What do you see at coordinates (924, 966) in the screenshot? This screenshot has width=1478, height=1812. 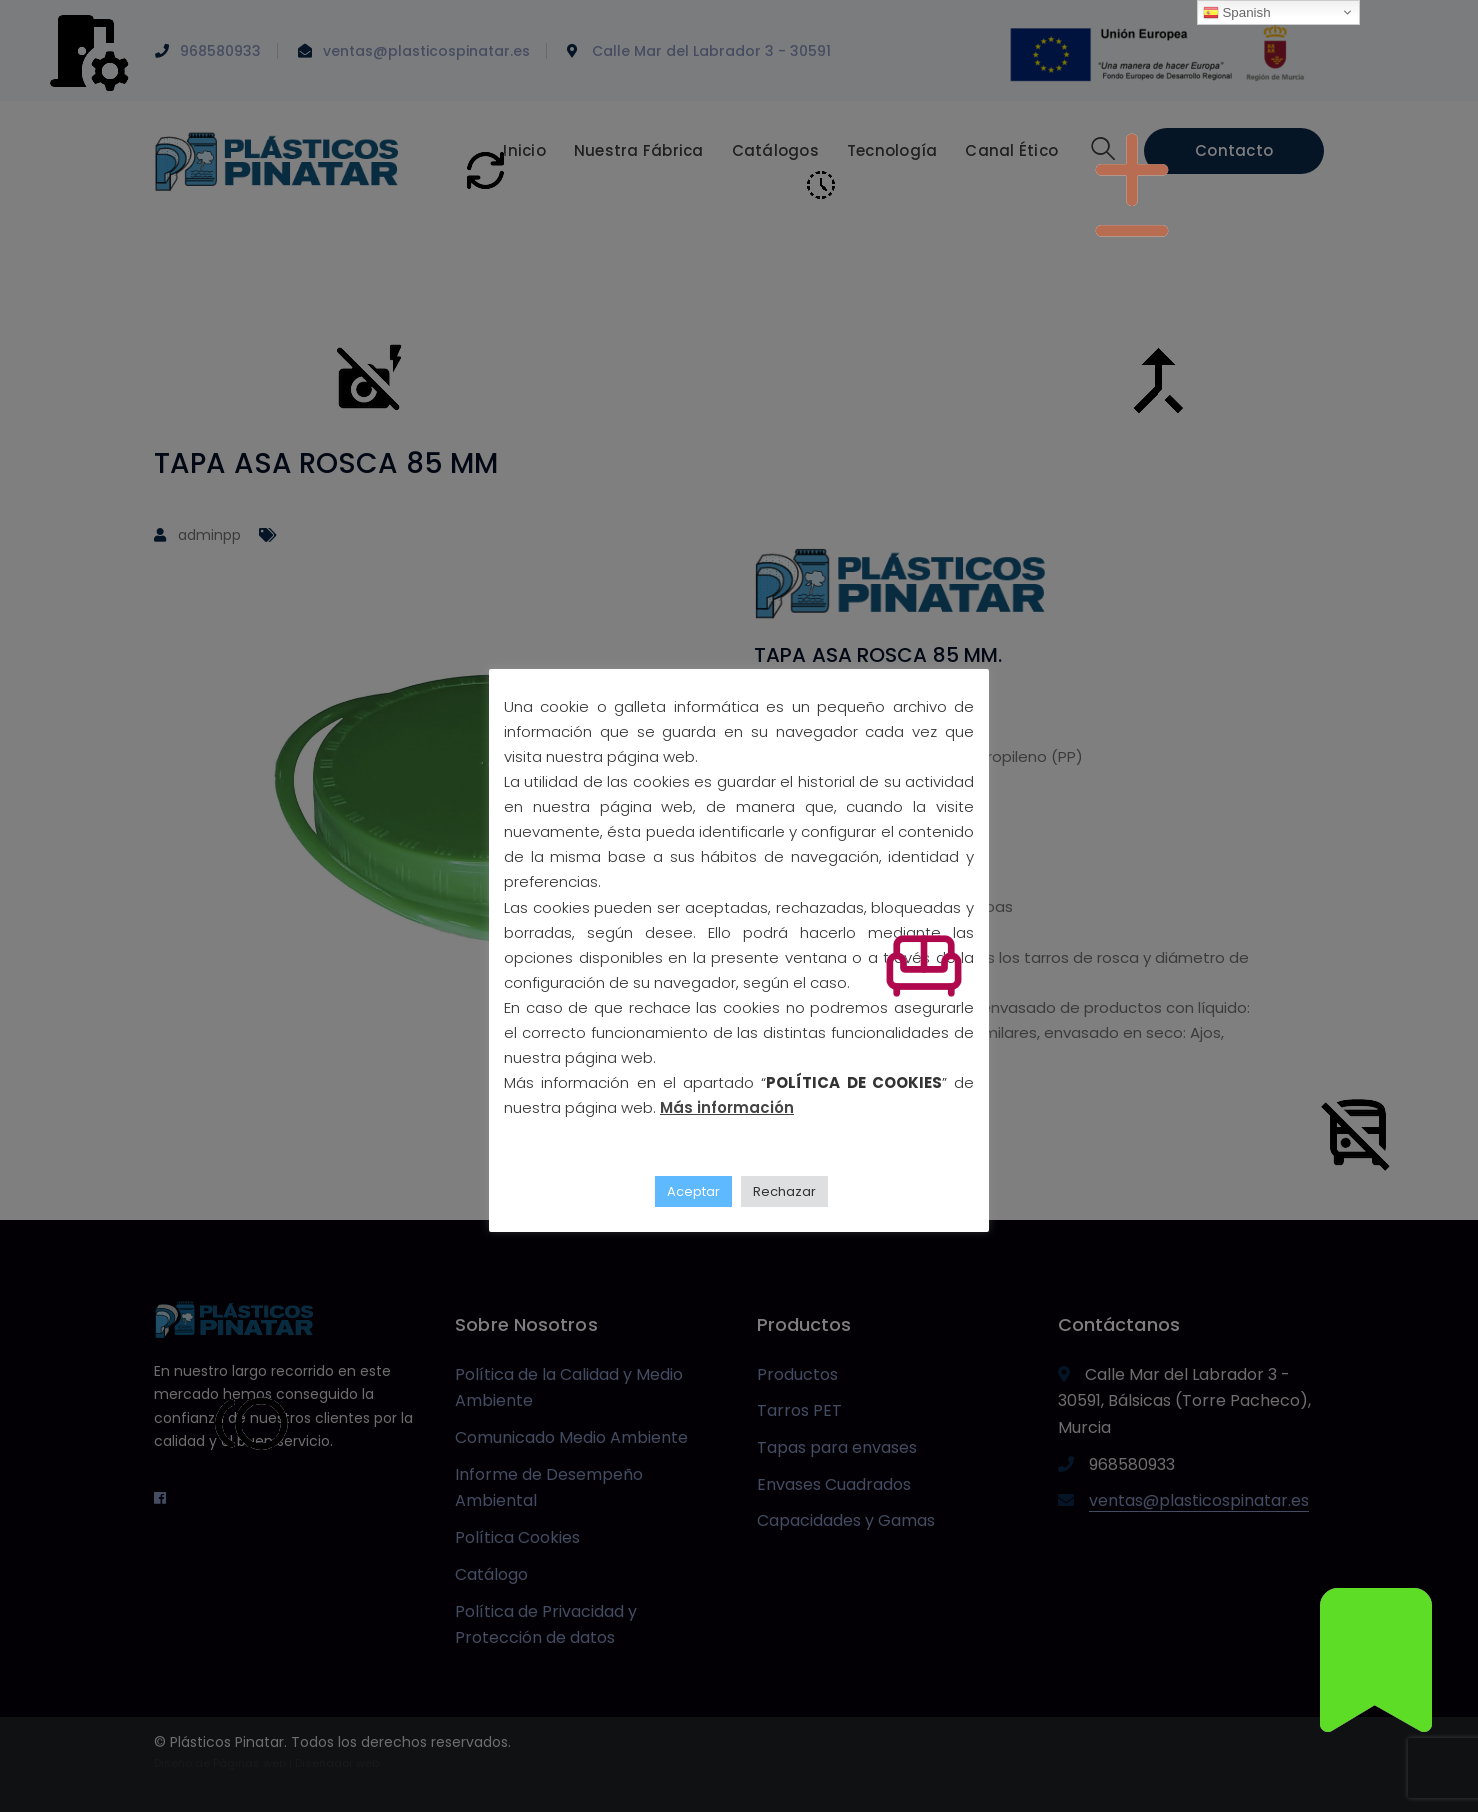 I see `browse furniture or home decor items` at bounding box center [924, 966].